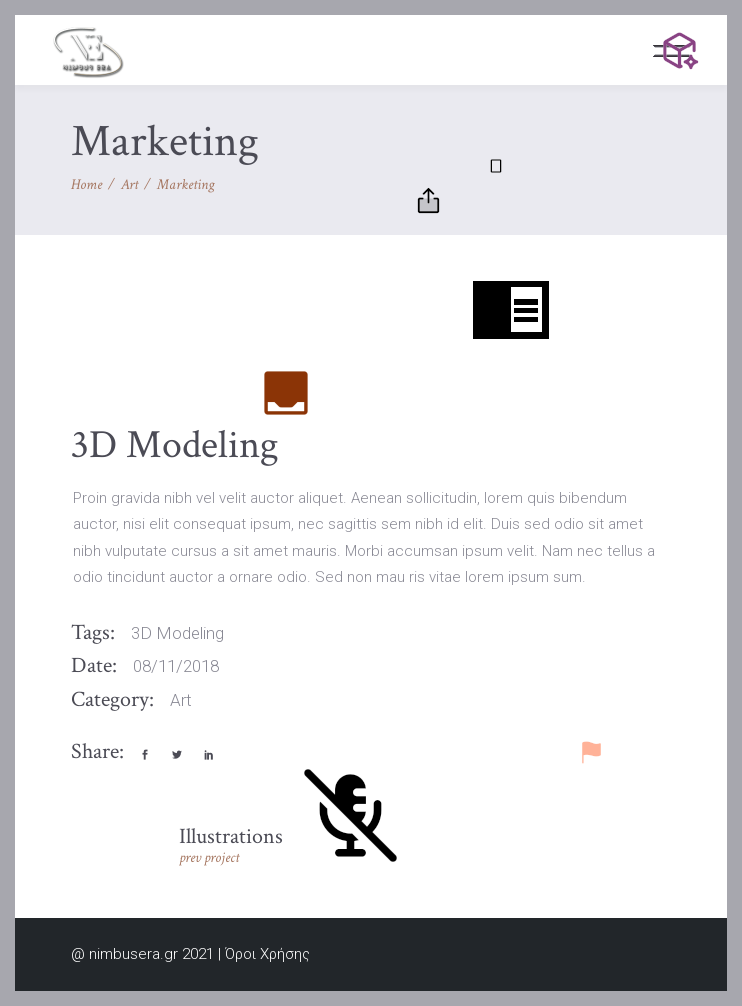 Image resolution: width=742 pixels, height=1006 pixels. What do you see at coordinates (286, 393) in the screenshot?
I see `access your inbox or messages` at bounding box center [286, 393].